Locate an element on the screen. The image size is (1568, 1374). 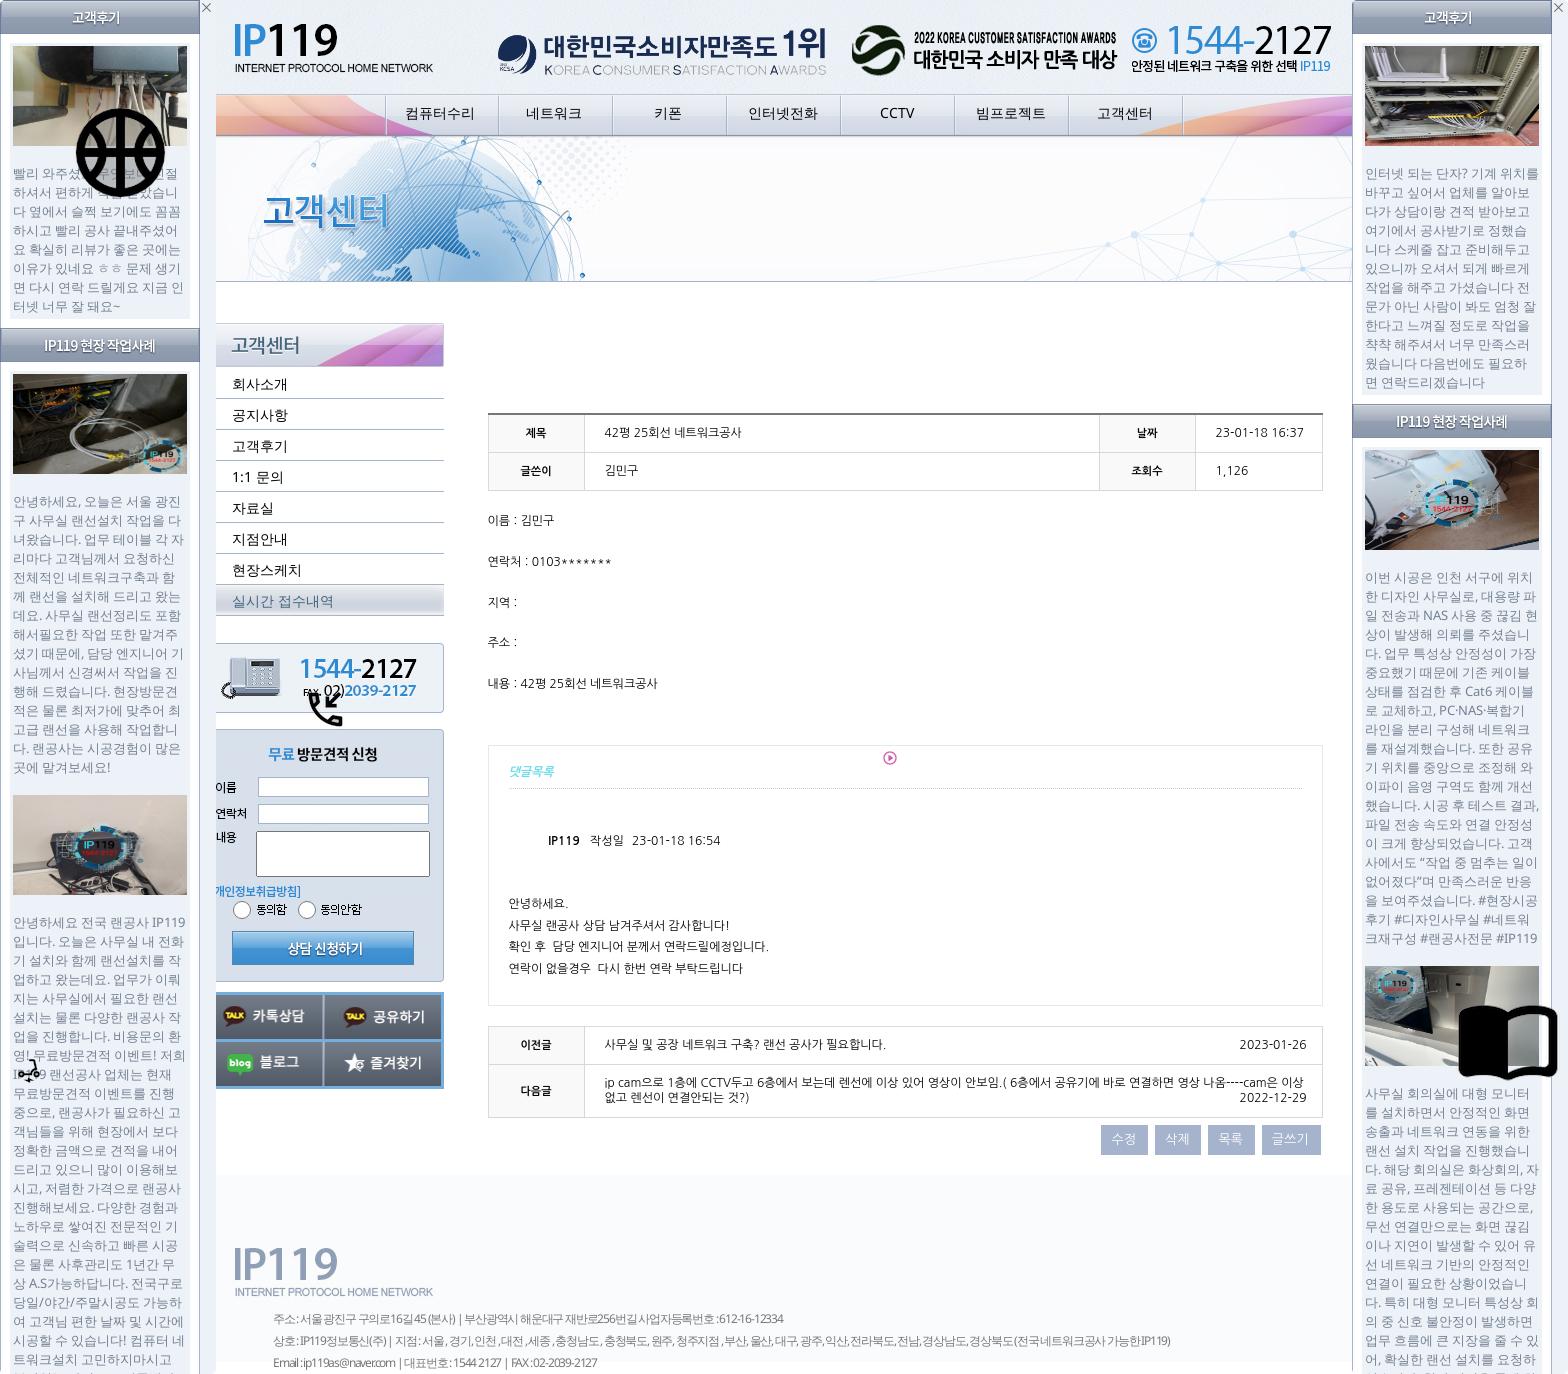
access basketball or sports content is located at coordinates (120, 152).